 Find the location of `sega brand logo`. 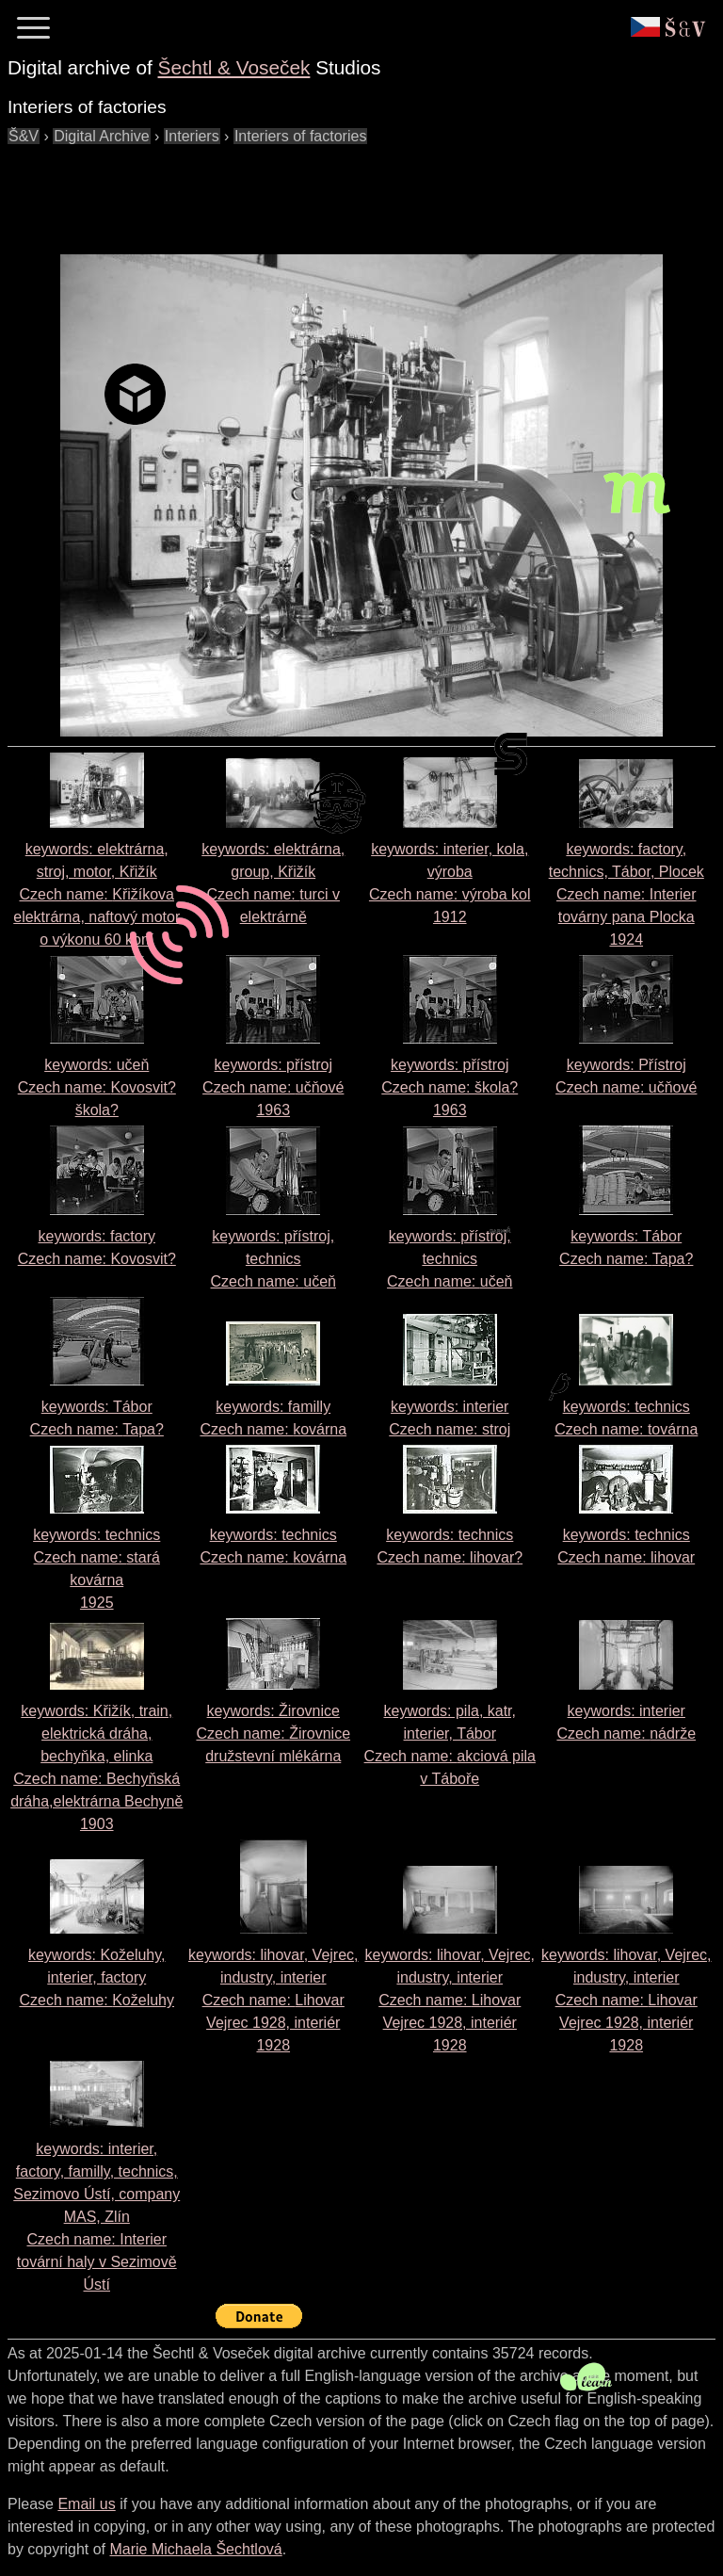

sega brand logo is located at coordinates (510, 753).